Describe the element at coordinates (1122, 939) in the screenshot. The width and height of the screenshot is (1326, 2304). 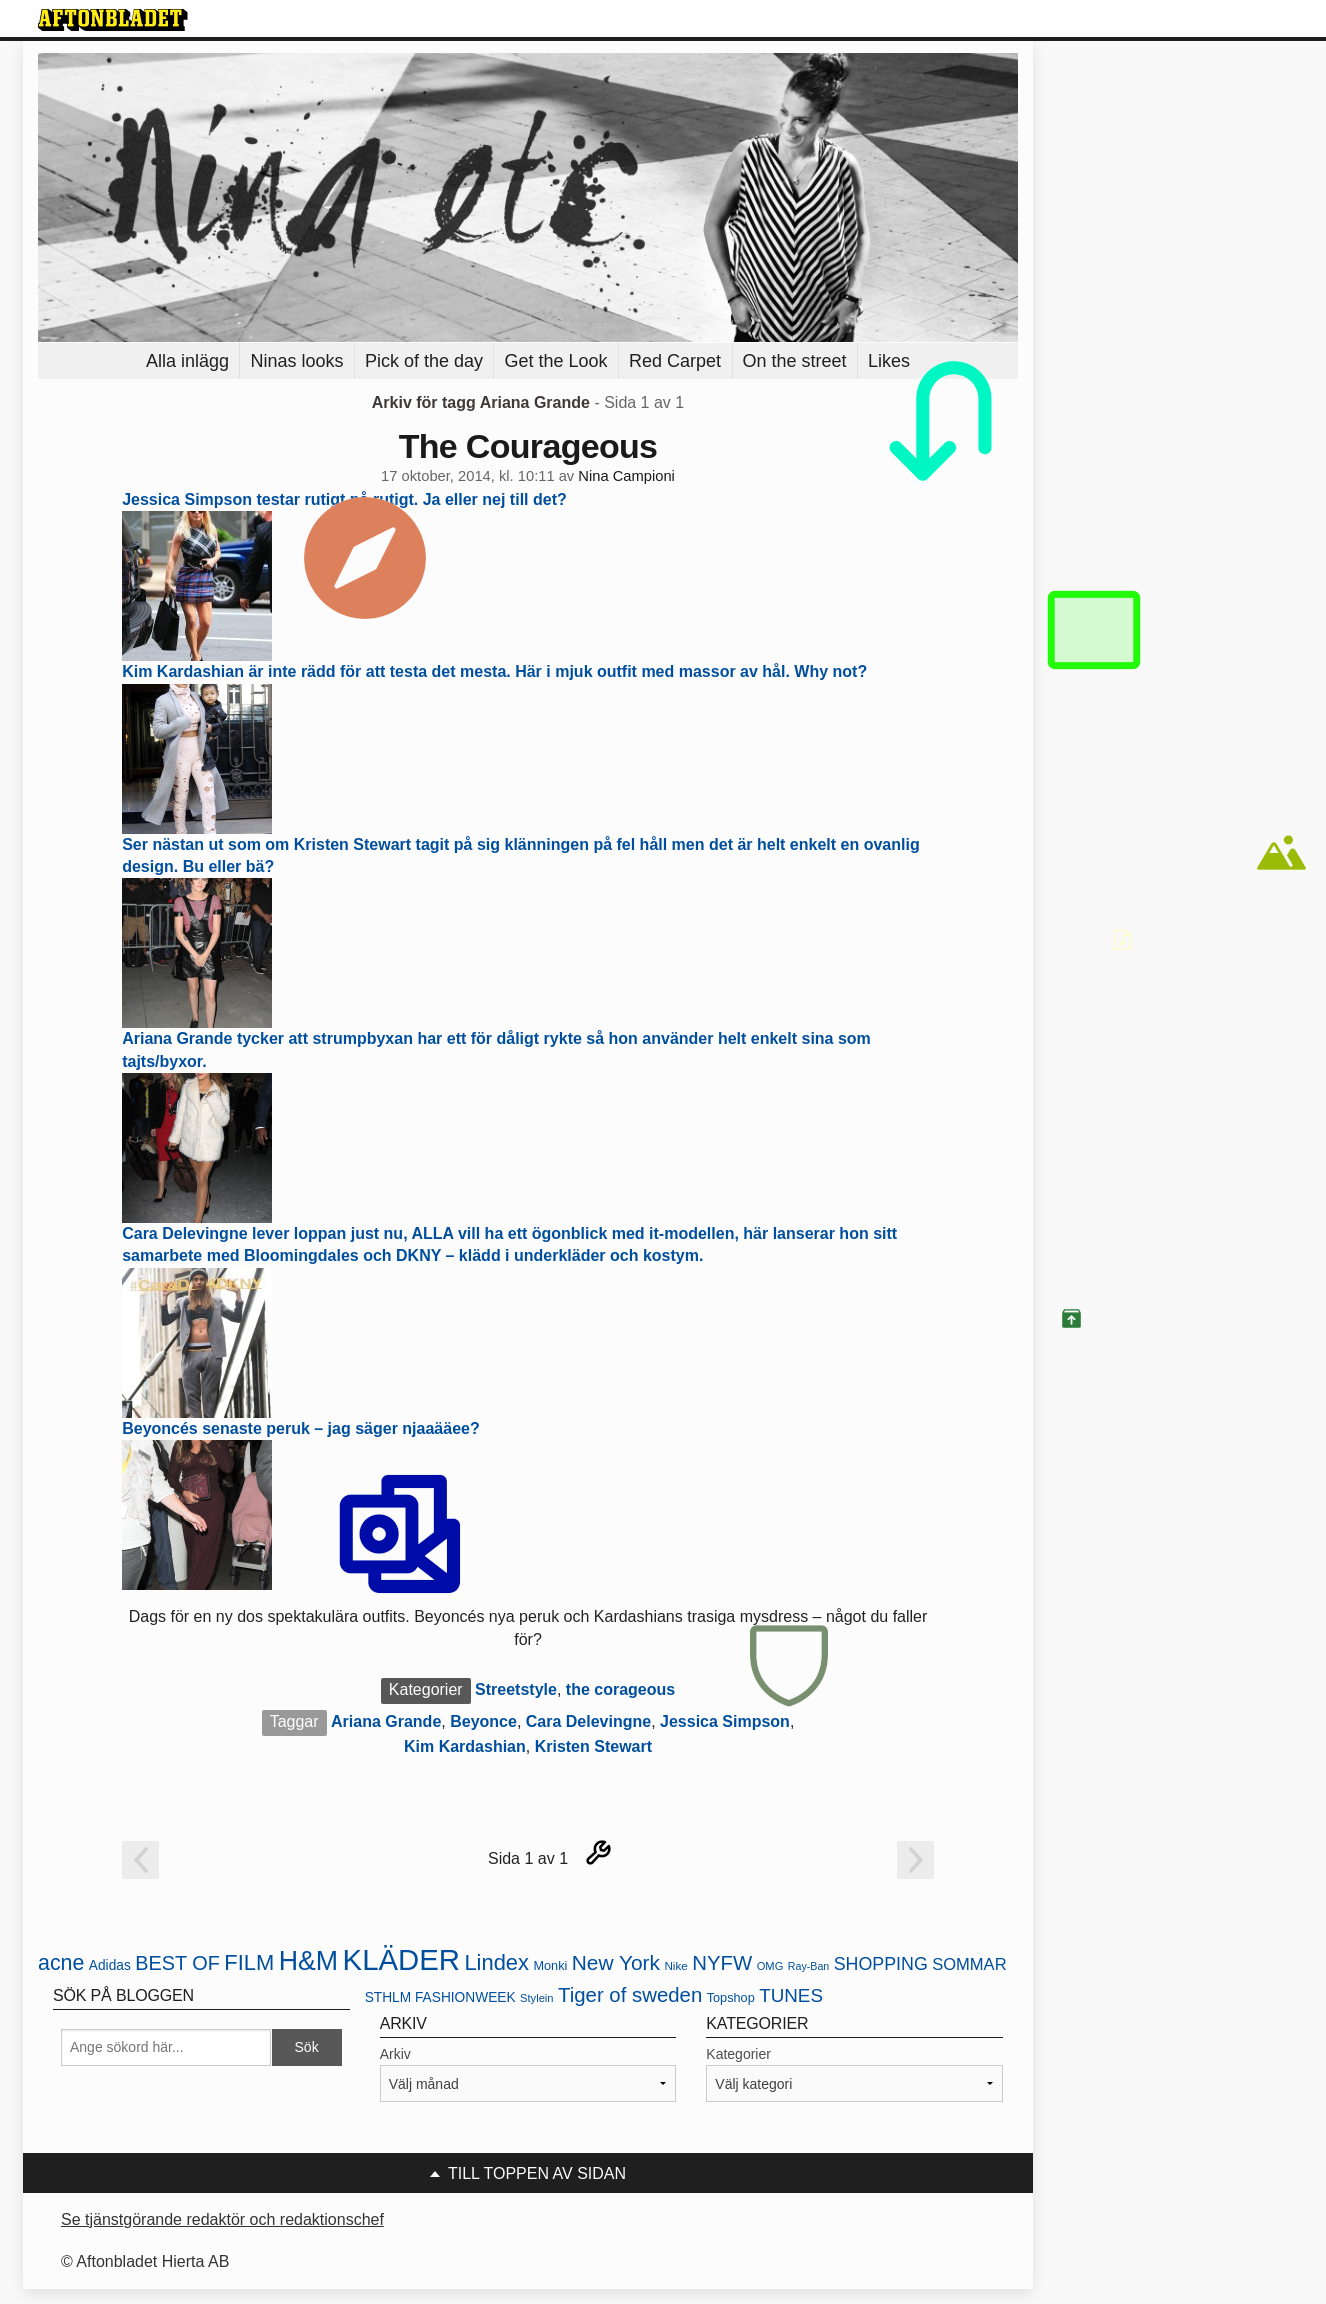
I see `download file` at that location.